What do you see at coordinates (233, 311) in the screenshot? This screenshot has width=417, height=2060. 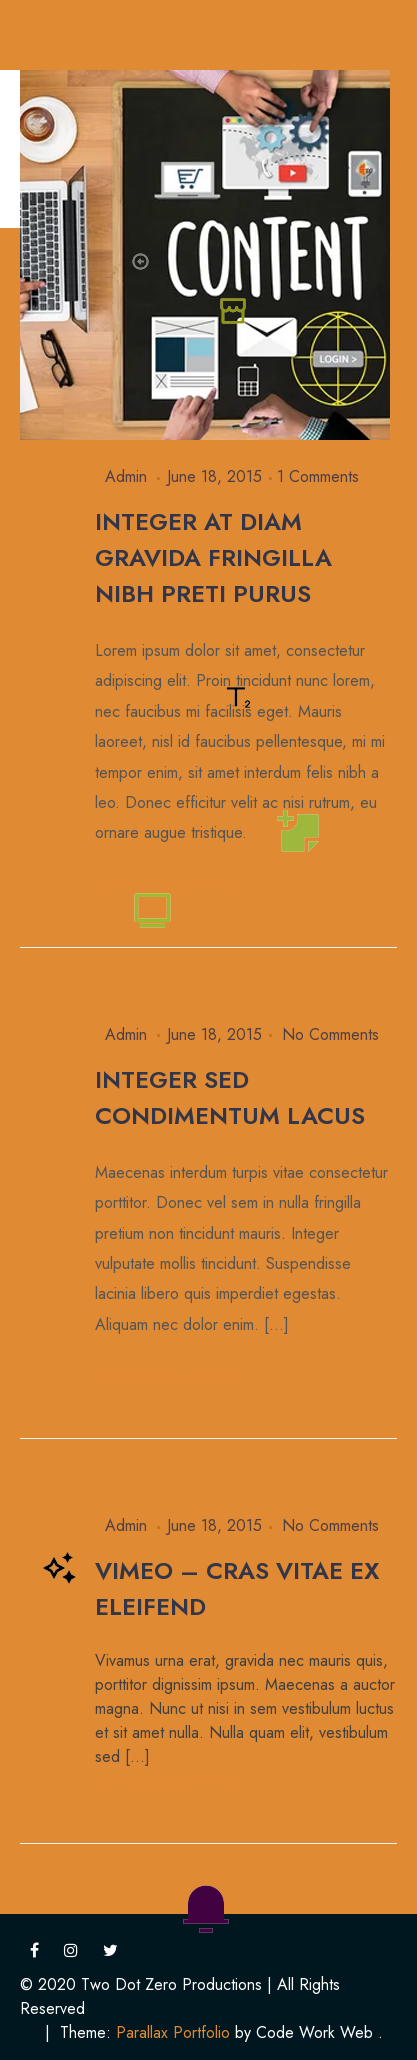 I see `browse or open the store` at bounding box center [233, 311].